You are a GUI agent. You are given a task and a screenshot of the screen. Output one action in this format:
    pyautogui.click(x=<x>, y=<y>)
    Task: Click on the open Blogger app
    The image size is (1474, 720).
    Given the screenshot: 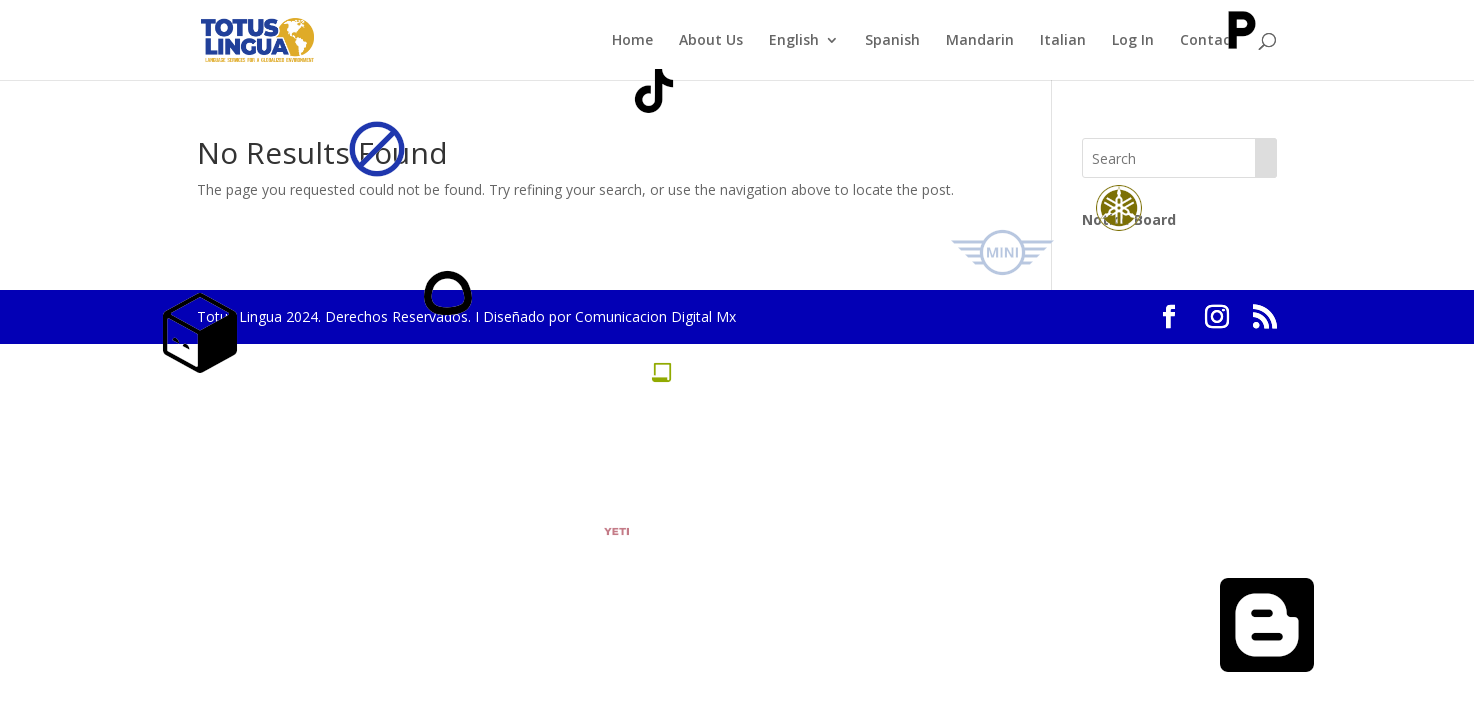 What is the action you would take?
    pyautogui.click(x=1267, y=625)
    